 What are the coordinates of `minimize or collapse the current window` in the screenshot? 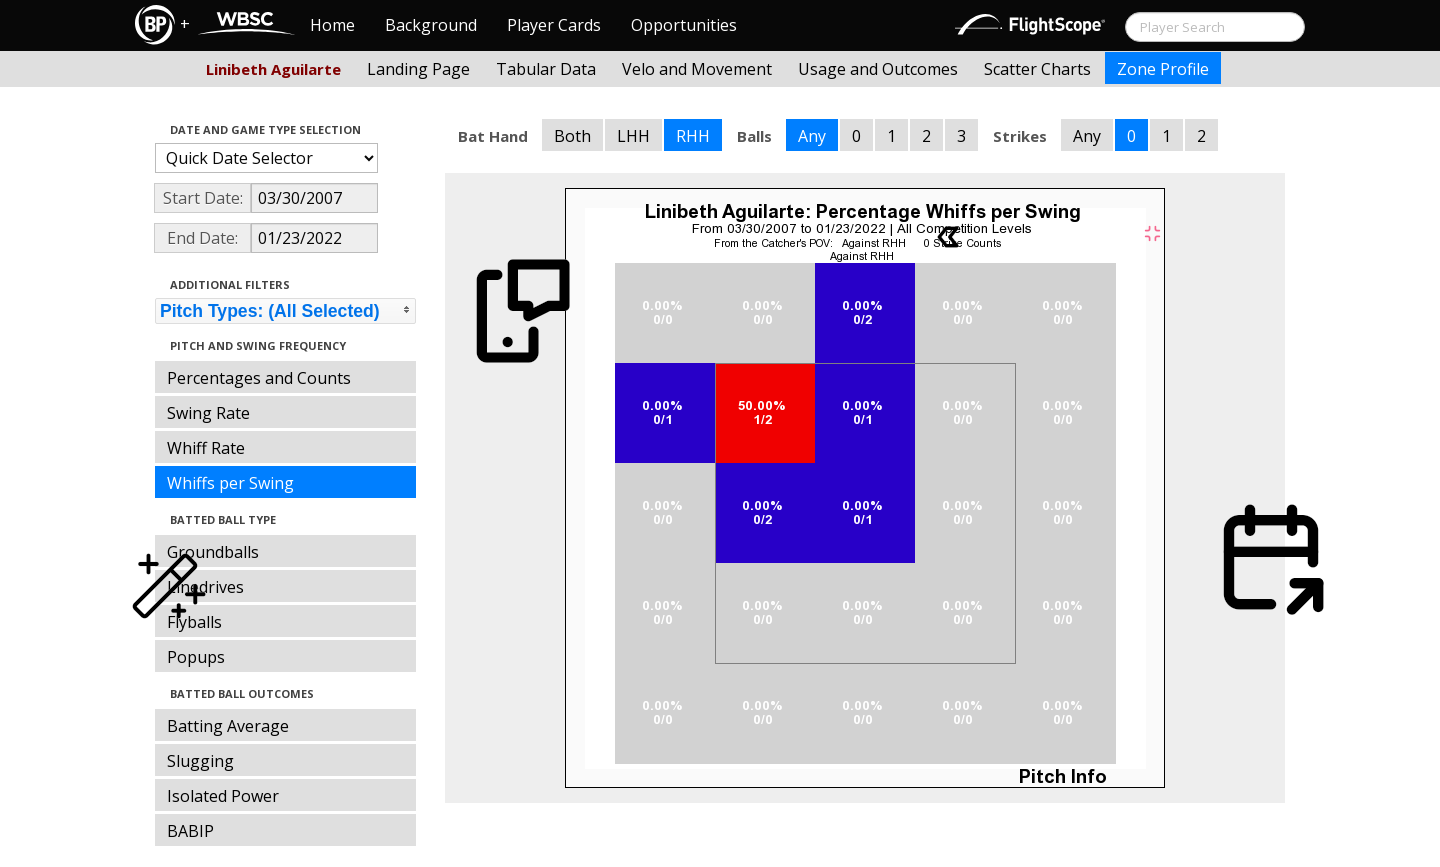 It's located at (1152, 233).